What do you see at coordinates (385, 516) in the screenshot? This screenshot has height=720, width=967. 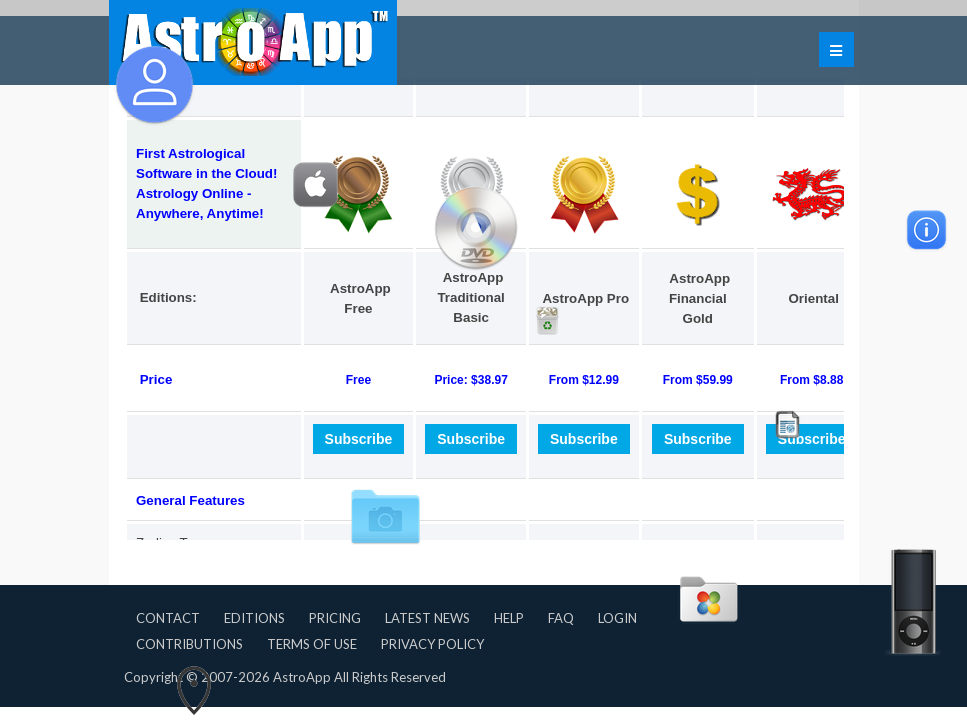 I see `open your pictures folder` at bounding box center [385, 516].